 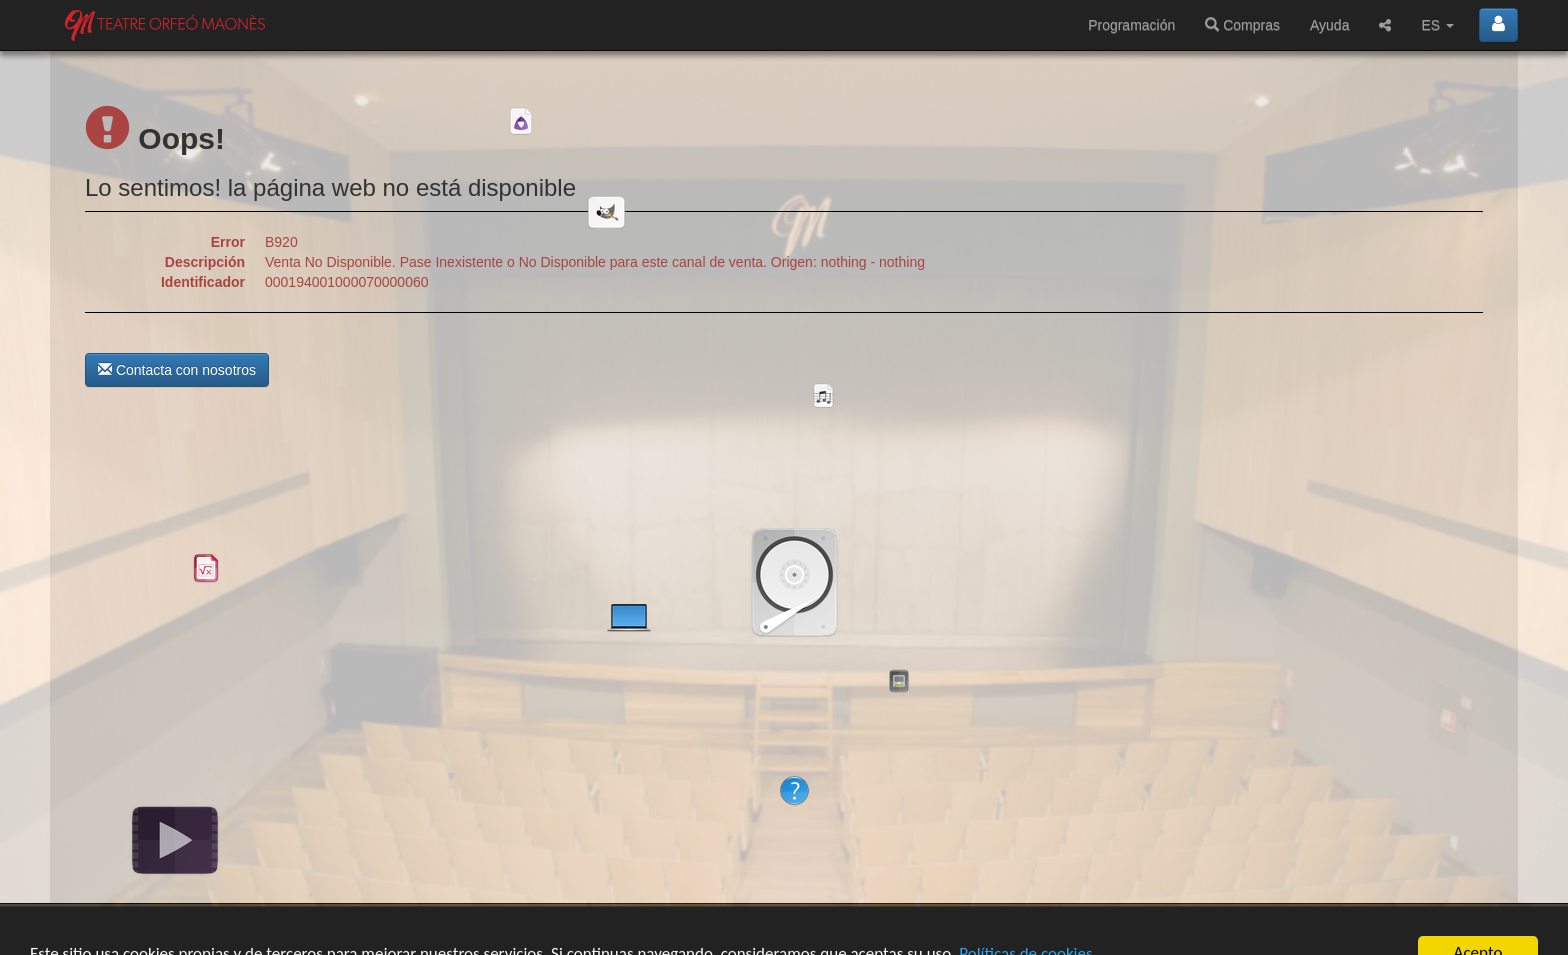 What do you see at coordinates (823, 395) in the screenshot?
I see `a melody or music audio file` at bounding box center [823, 395].